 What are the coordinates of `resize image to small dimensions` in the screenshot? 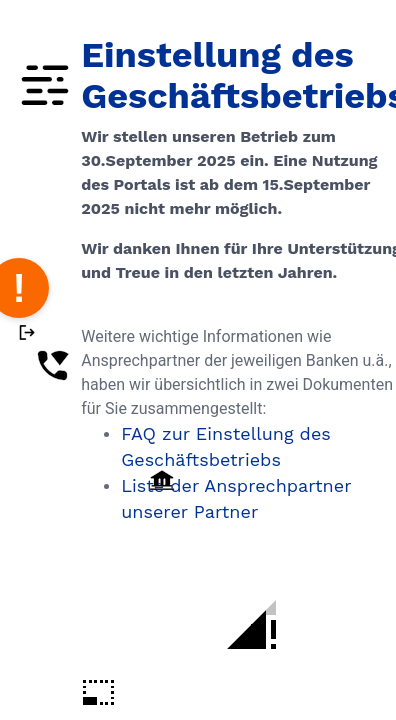 It's located at (98, 692).